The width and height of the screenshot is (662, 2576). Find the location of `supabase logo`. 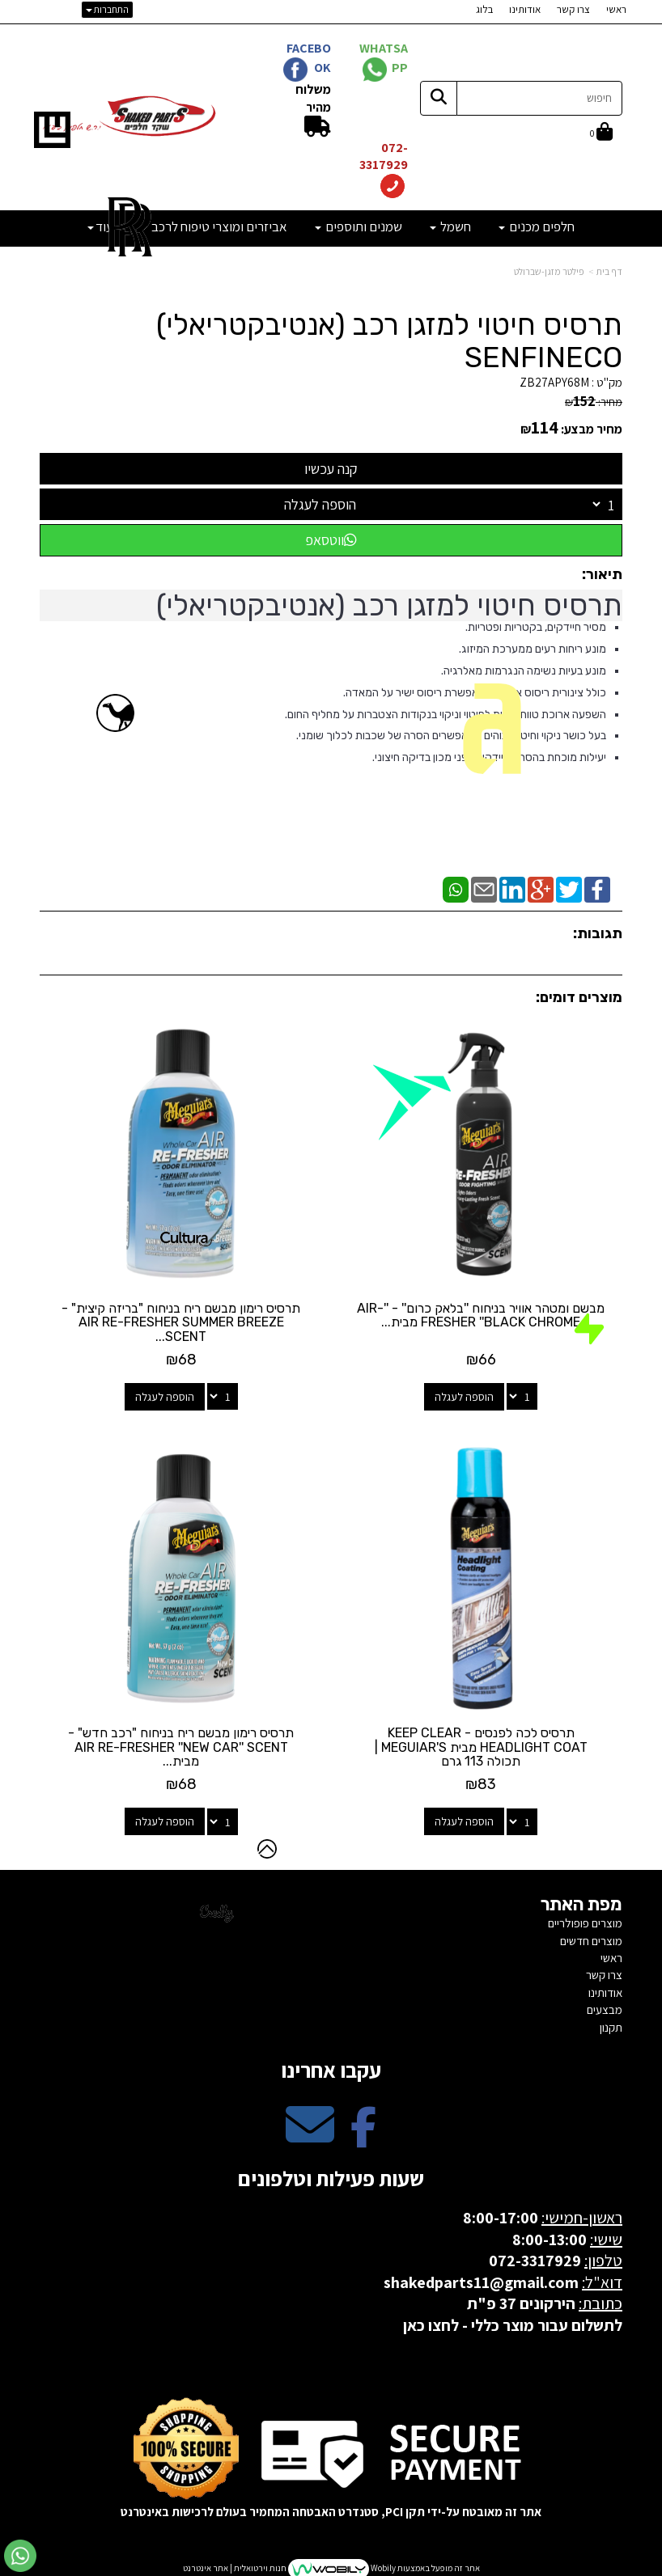

supabase logo is located at coordinates (589, 1329).